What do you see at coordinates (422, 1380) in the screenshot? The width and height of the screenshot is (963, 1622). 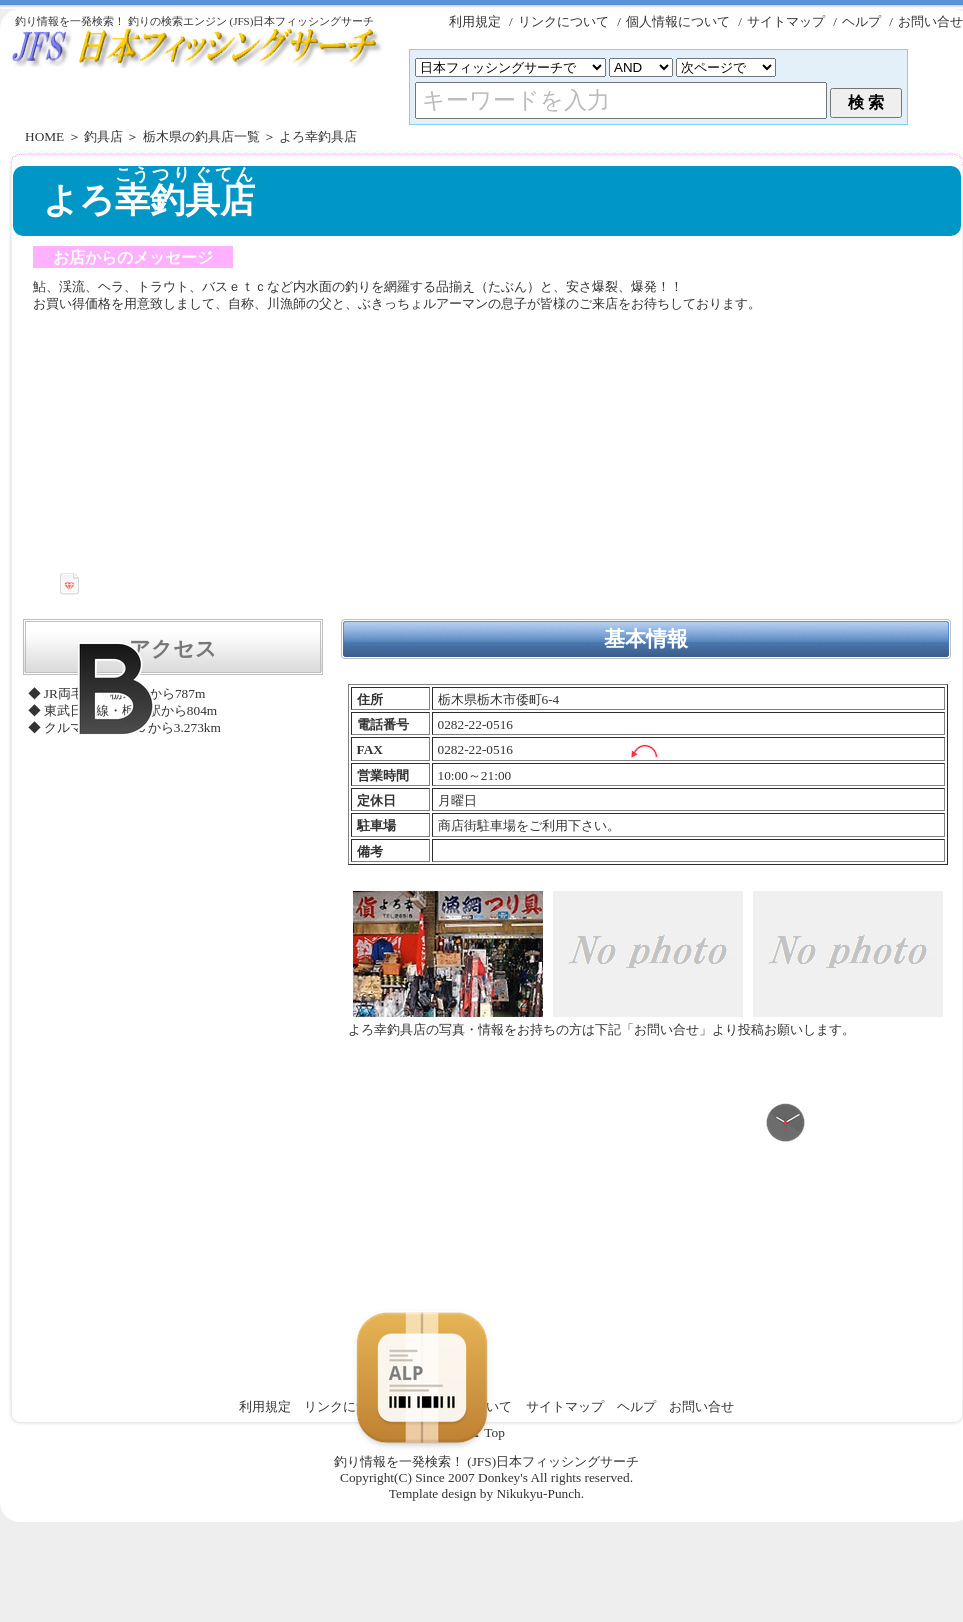 I see `an alpm package file used by arch linux package manager` at bounding box center [422, 1380].